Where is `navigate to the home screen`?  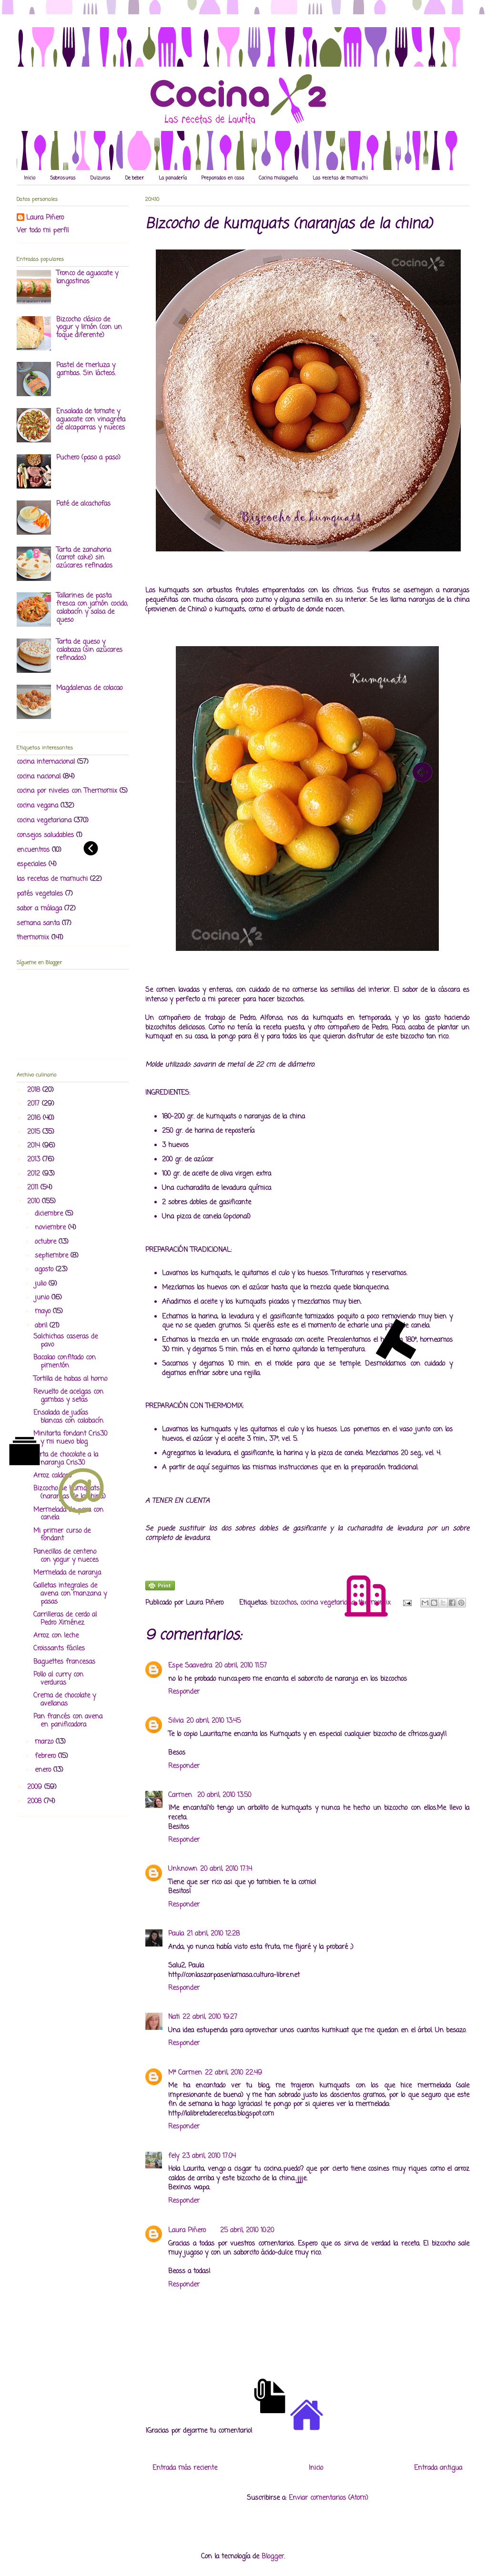 navigate to the home screen is located at coordinates (306, 2415).